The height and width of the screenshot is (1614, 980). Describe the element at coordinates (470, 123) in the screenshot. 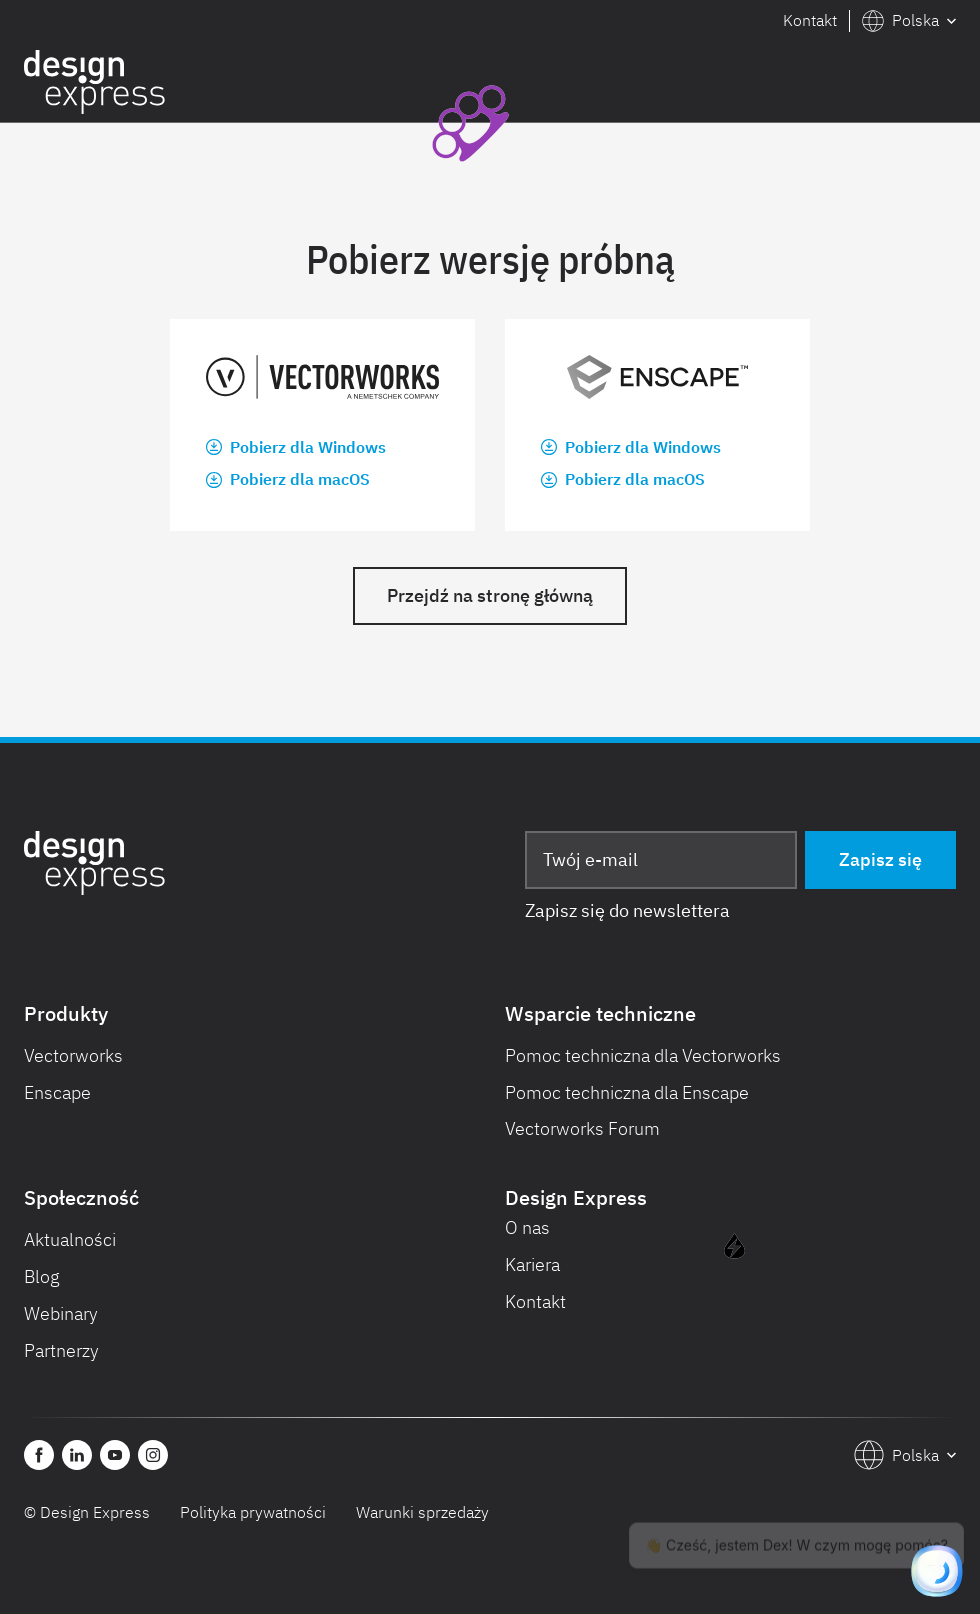

I see `equip brass knuckles weapon` at that location.